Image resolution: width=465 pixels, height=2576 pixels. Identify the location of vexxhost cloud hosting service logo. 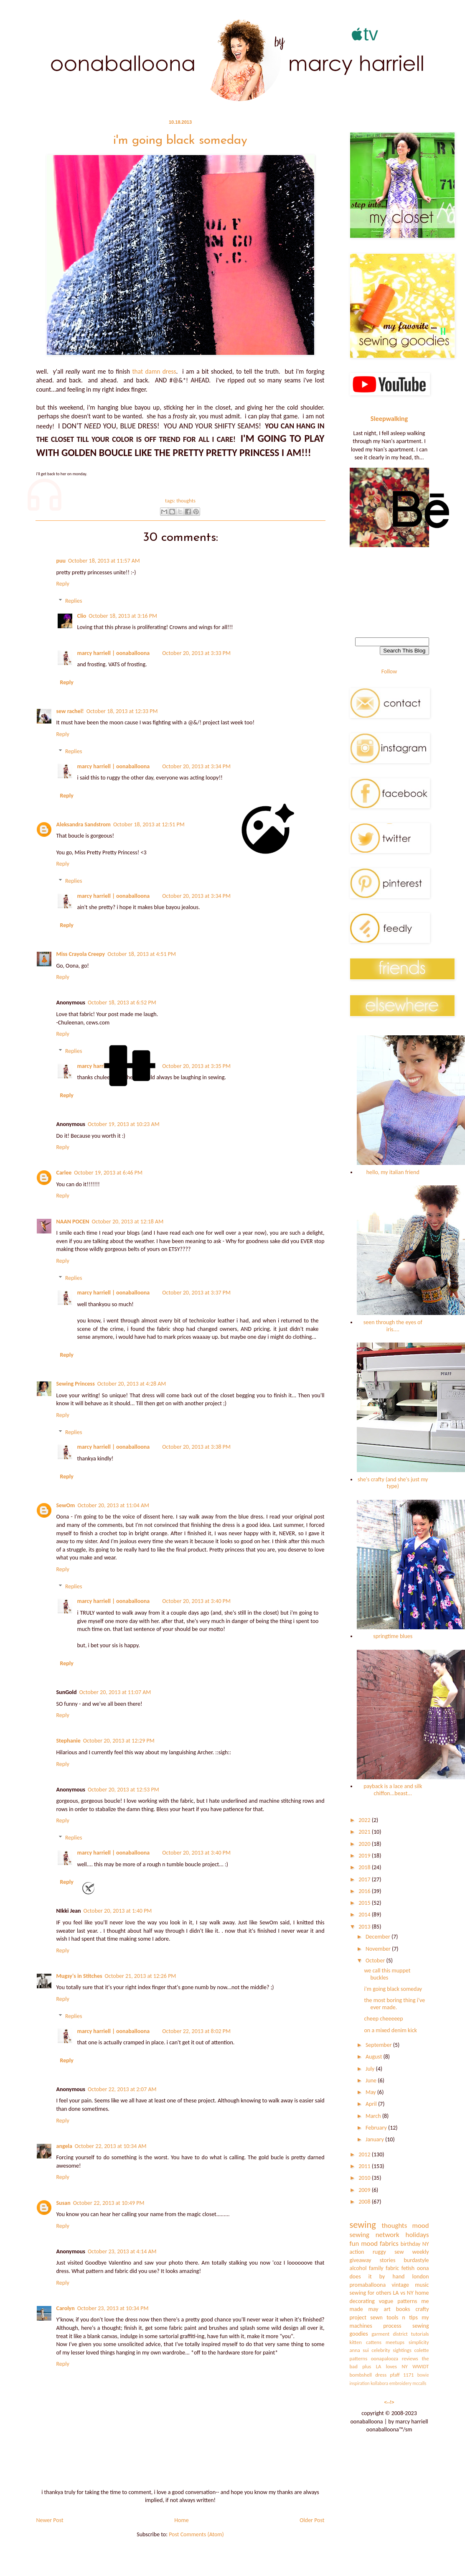
(88, 1888).